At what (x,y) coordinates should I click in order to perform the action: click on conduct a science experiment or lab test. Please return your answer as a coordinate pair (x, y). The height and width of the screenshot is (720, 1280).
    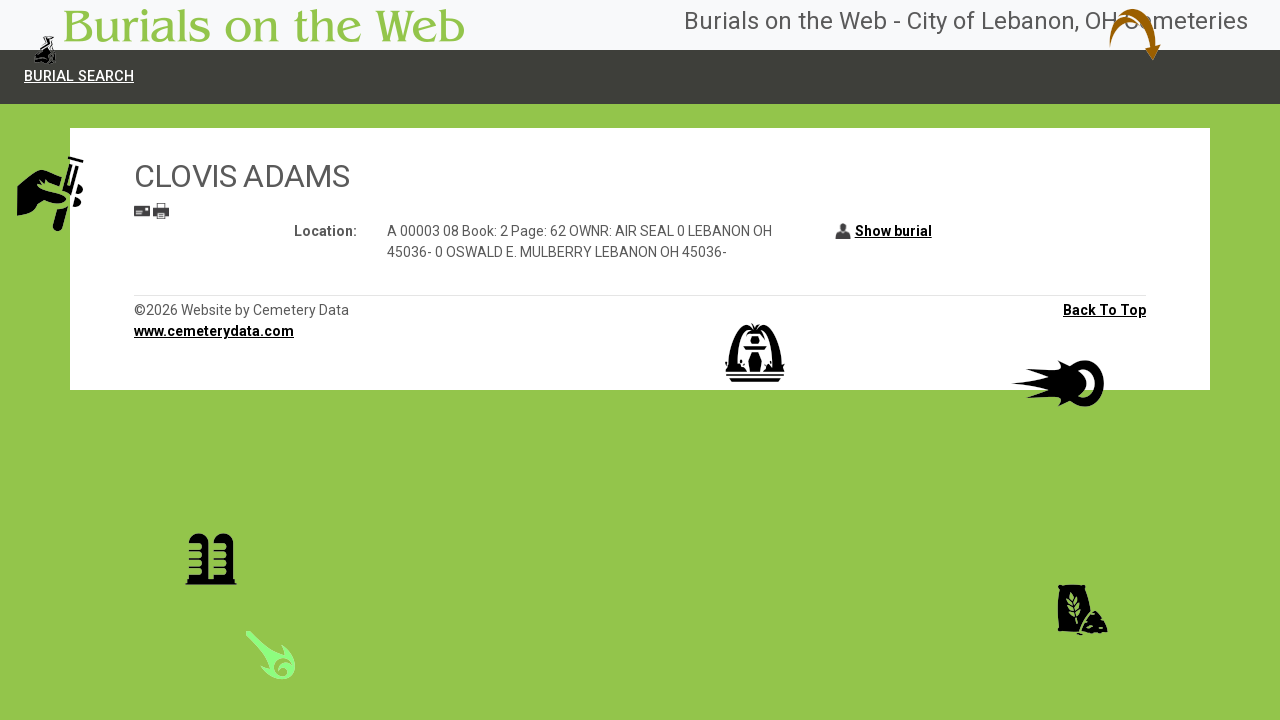
    Looking at the image, I should click on (53, 193).